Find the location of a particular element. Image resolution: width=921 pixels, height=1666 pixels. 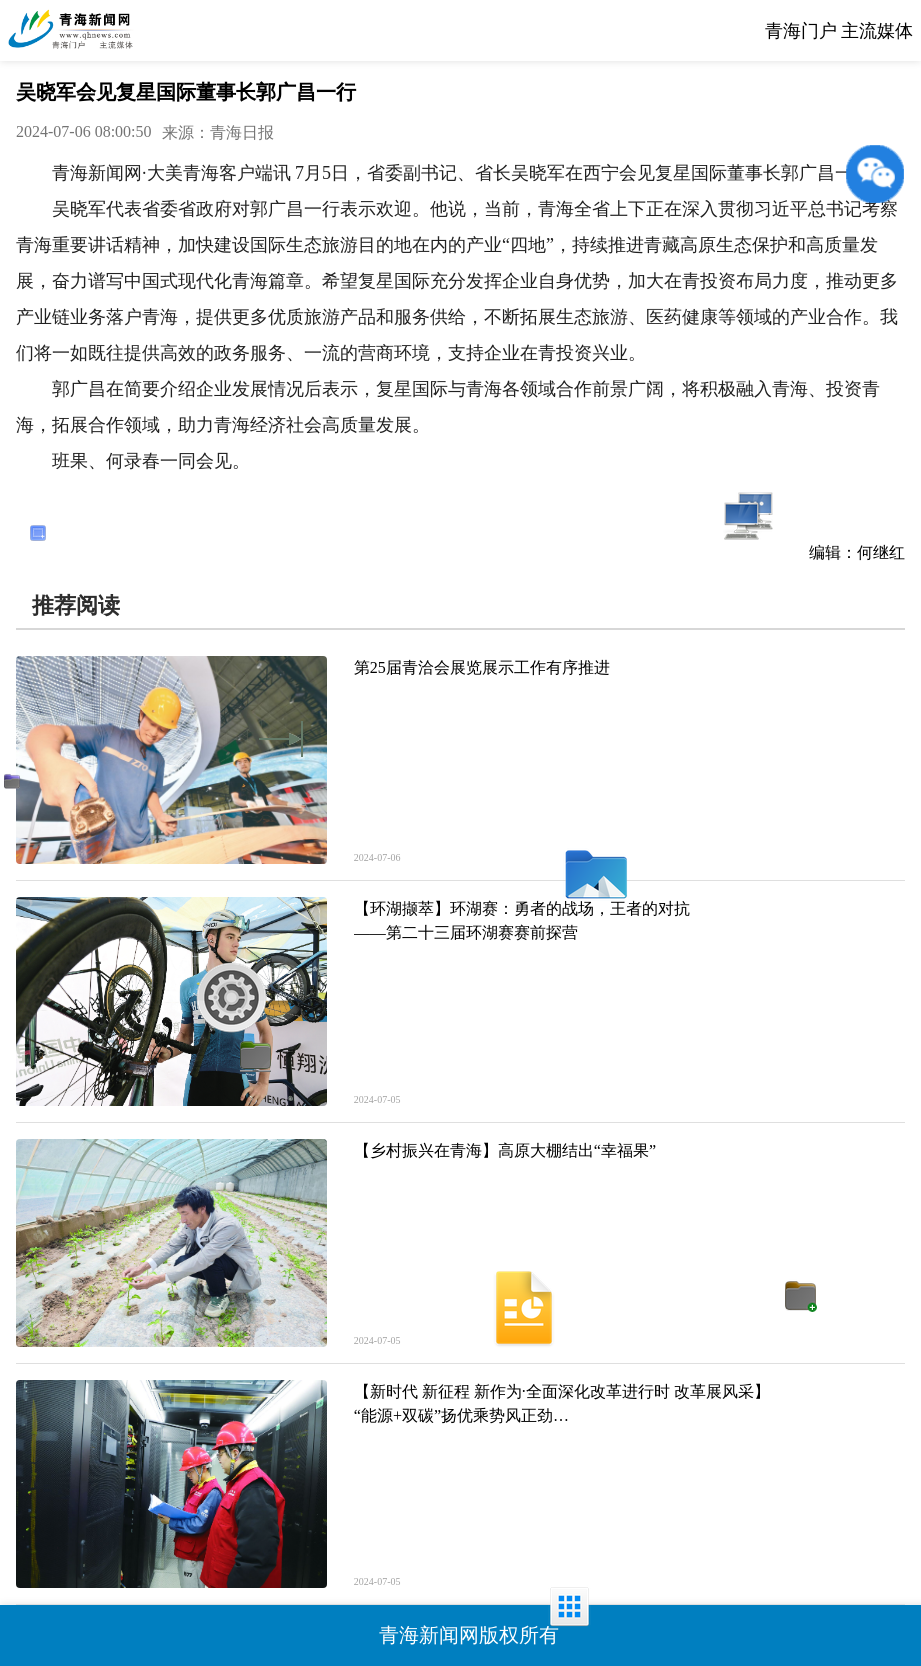

view or edit document properties is located at coordinates (231, 997).